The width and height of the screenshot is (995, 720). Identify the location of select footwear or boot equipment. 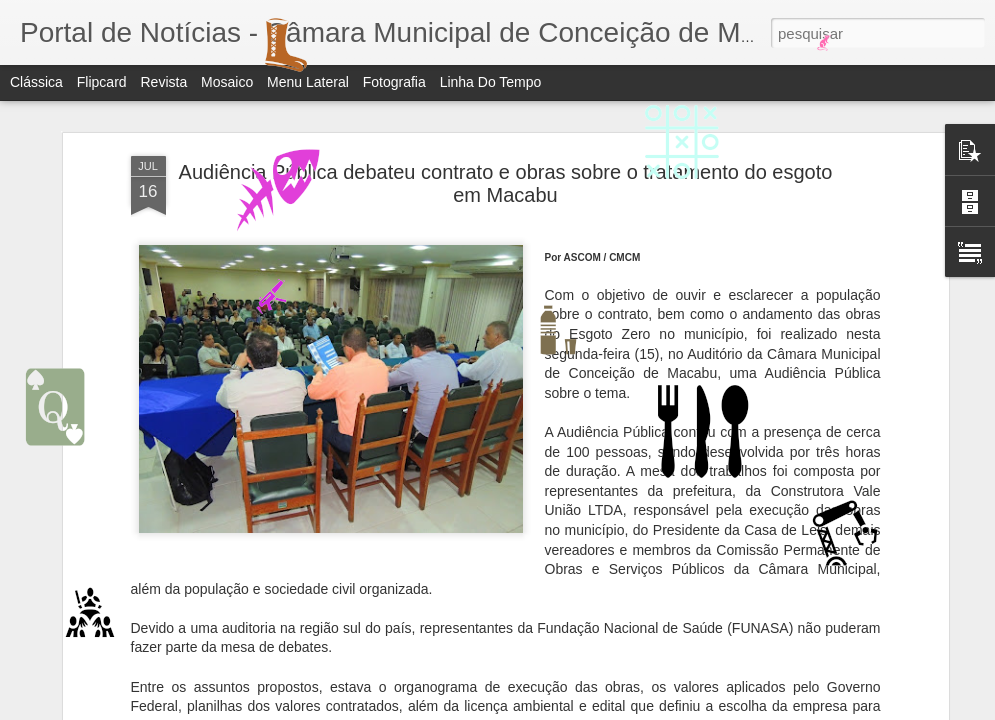
(286, 45).